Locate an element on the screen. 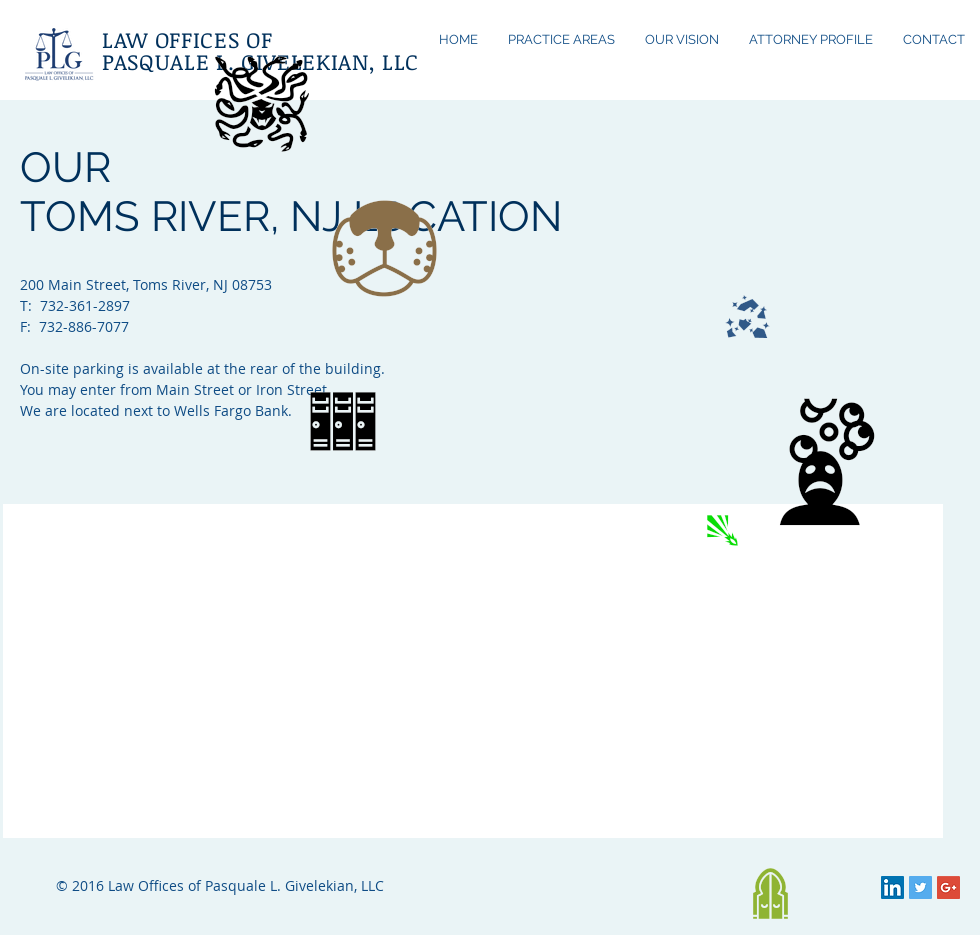 This screenshot has height=935, width=980. enter a palace or themed location is located at coordinates (770, 893).